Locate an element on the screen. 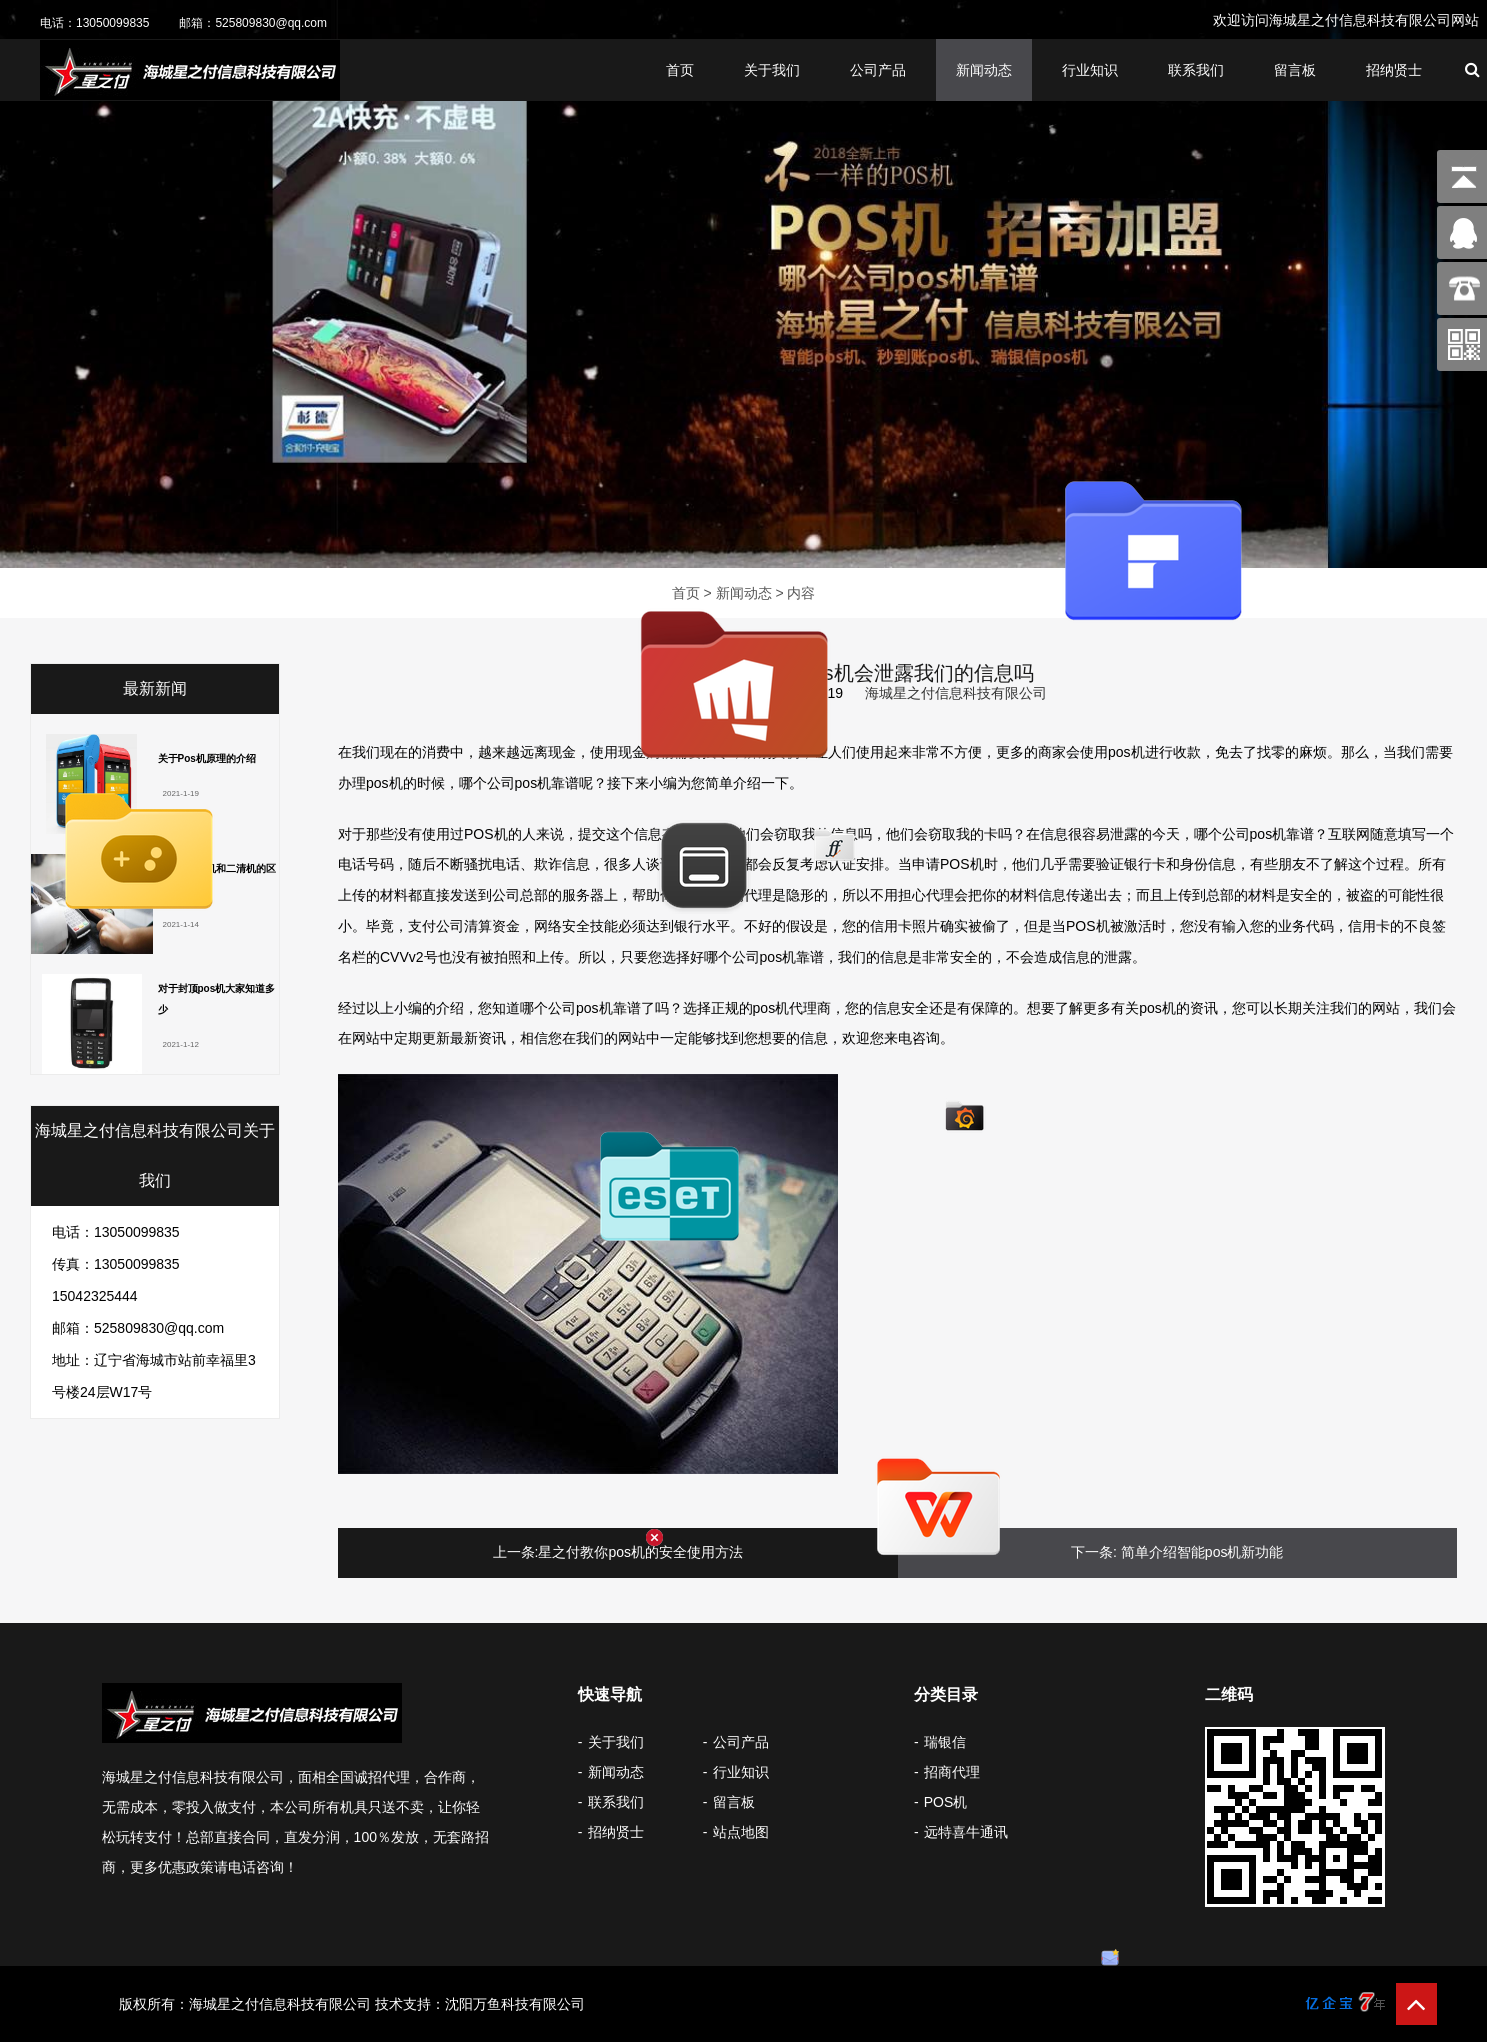 The height and width of the screenshot is (2042, 1487). open eset antivirus files folder is located at coordinates (669, 1190).